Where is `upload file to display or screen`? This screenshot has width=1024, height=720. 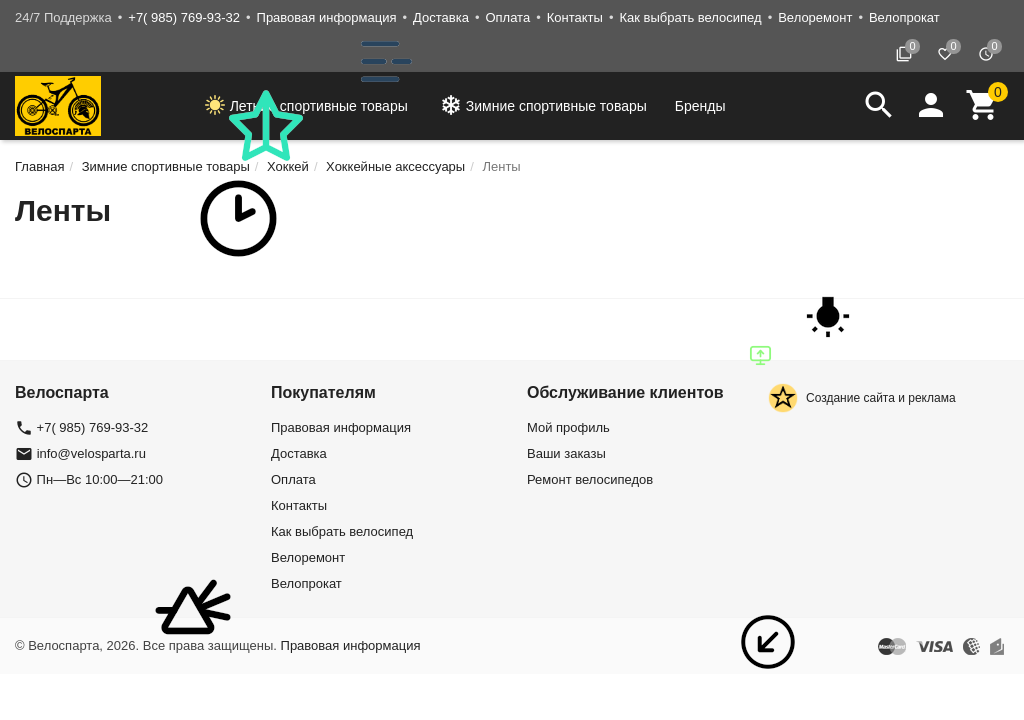
upload file to display or screen is located at coordinates (760, 355).